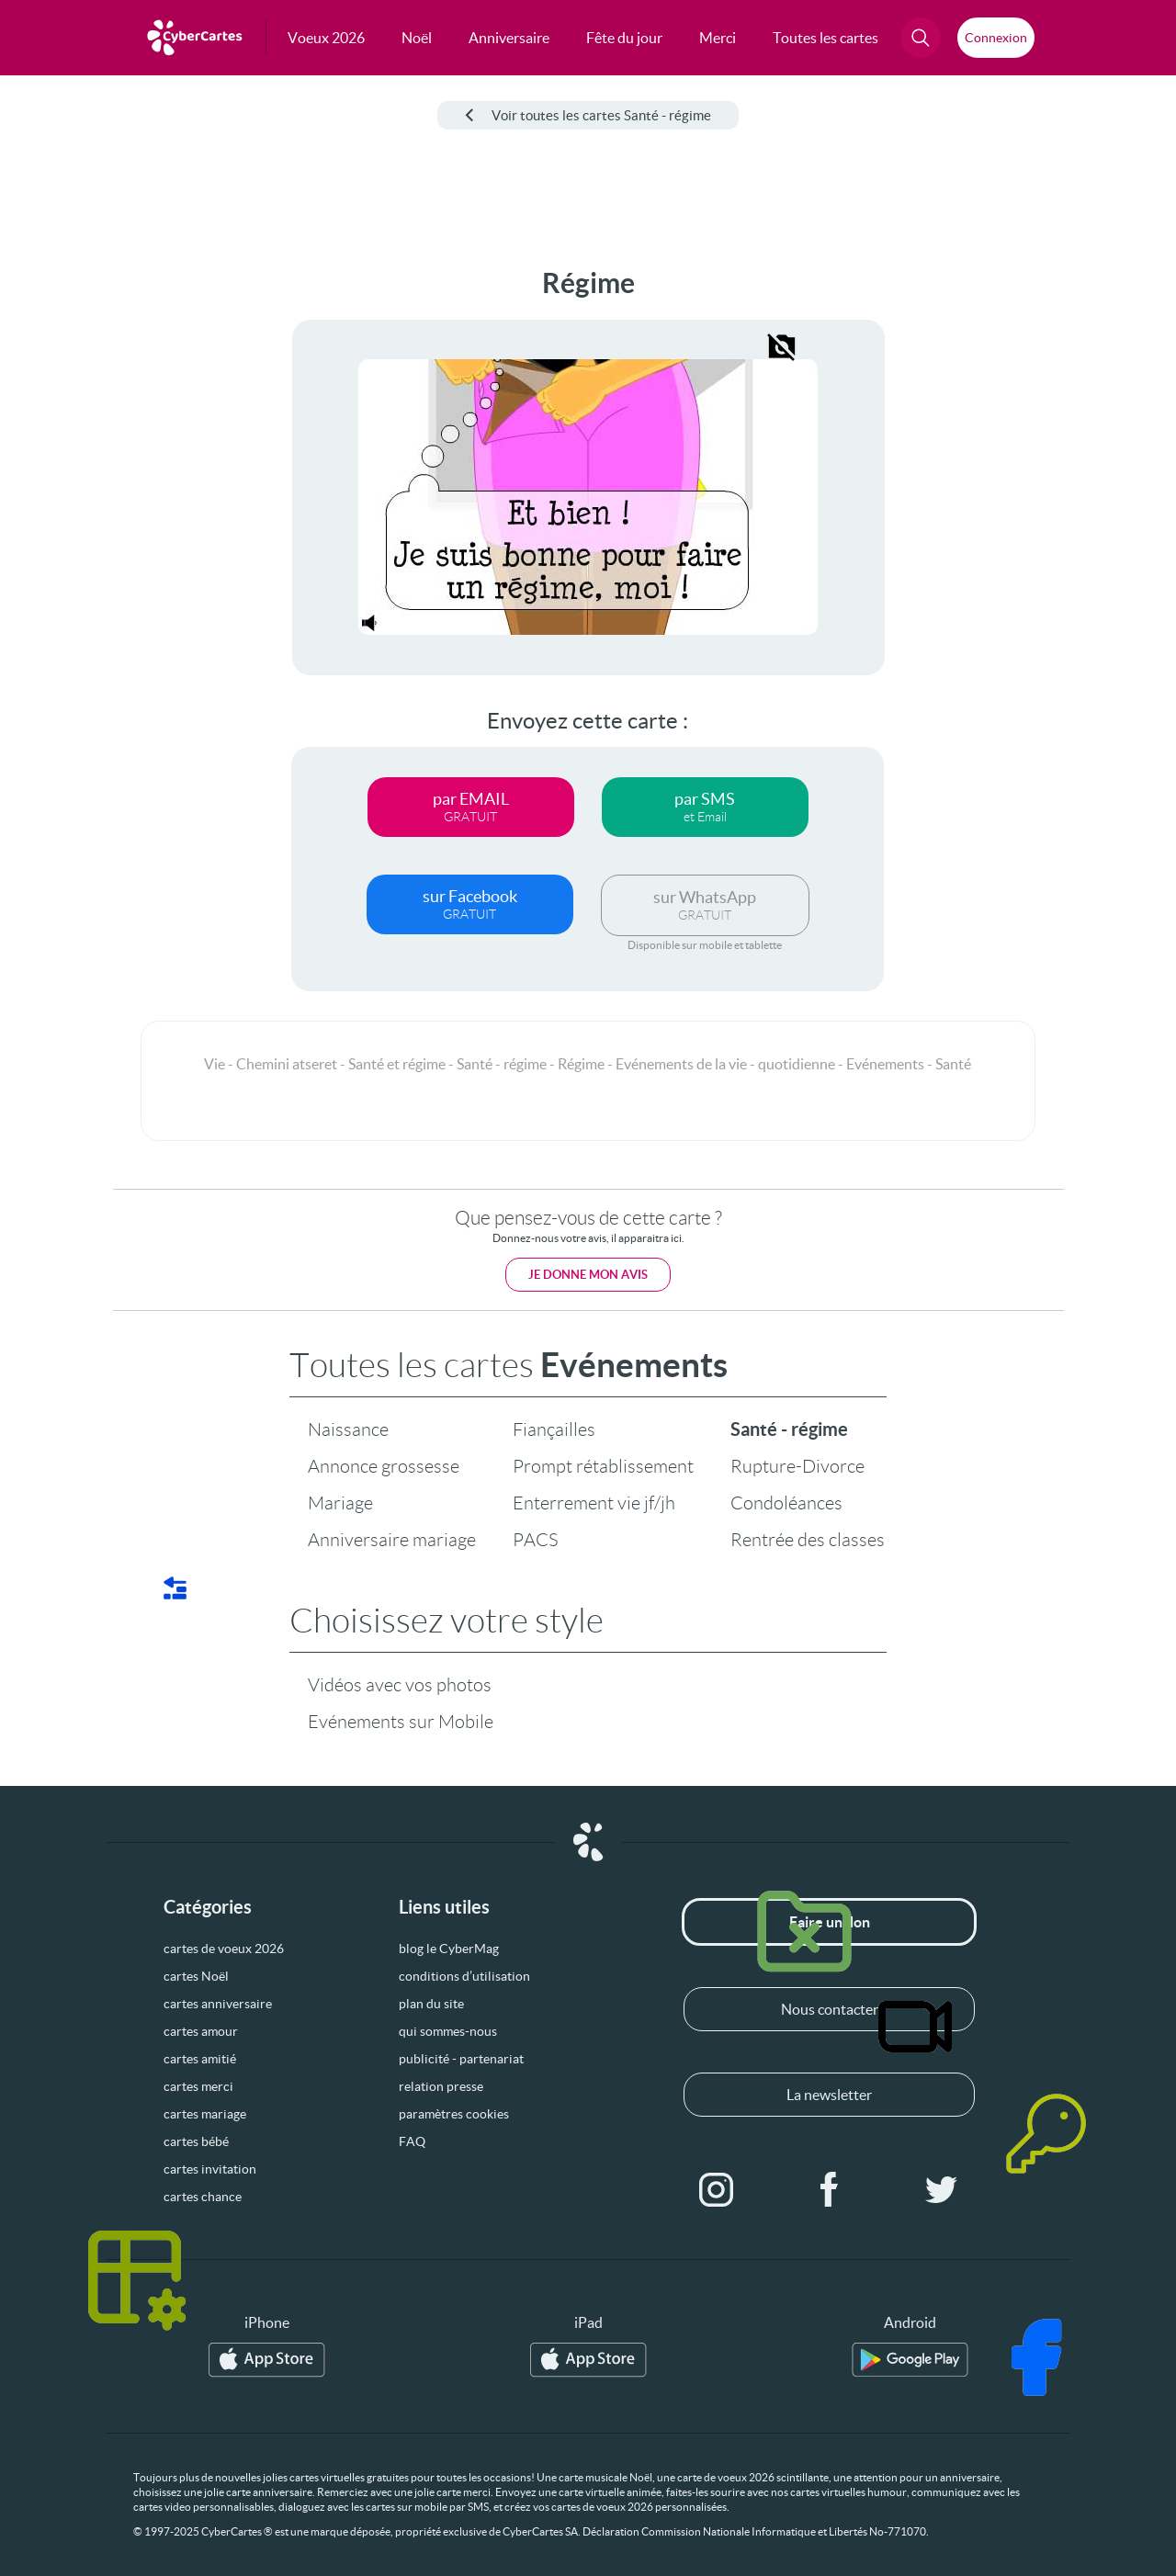  Describe the element at coordinates (804, 1933) in the screenshot. I see `delete a folder` at that location.